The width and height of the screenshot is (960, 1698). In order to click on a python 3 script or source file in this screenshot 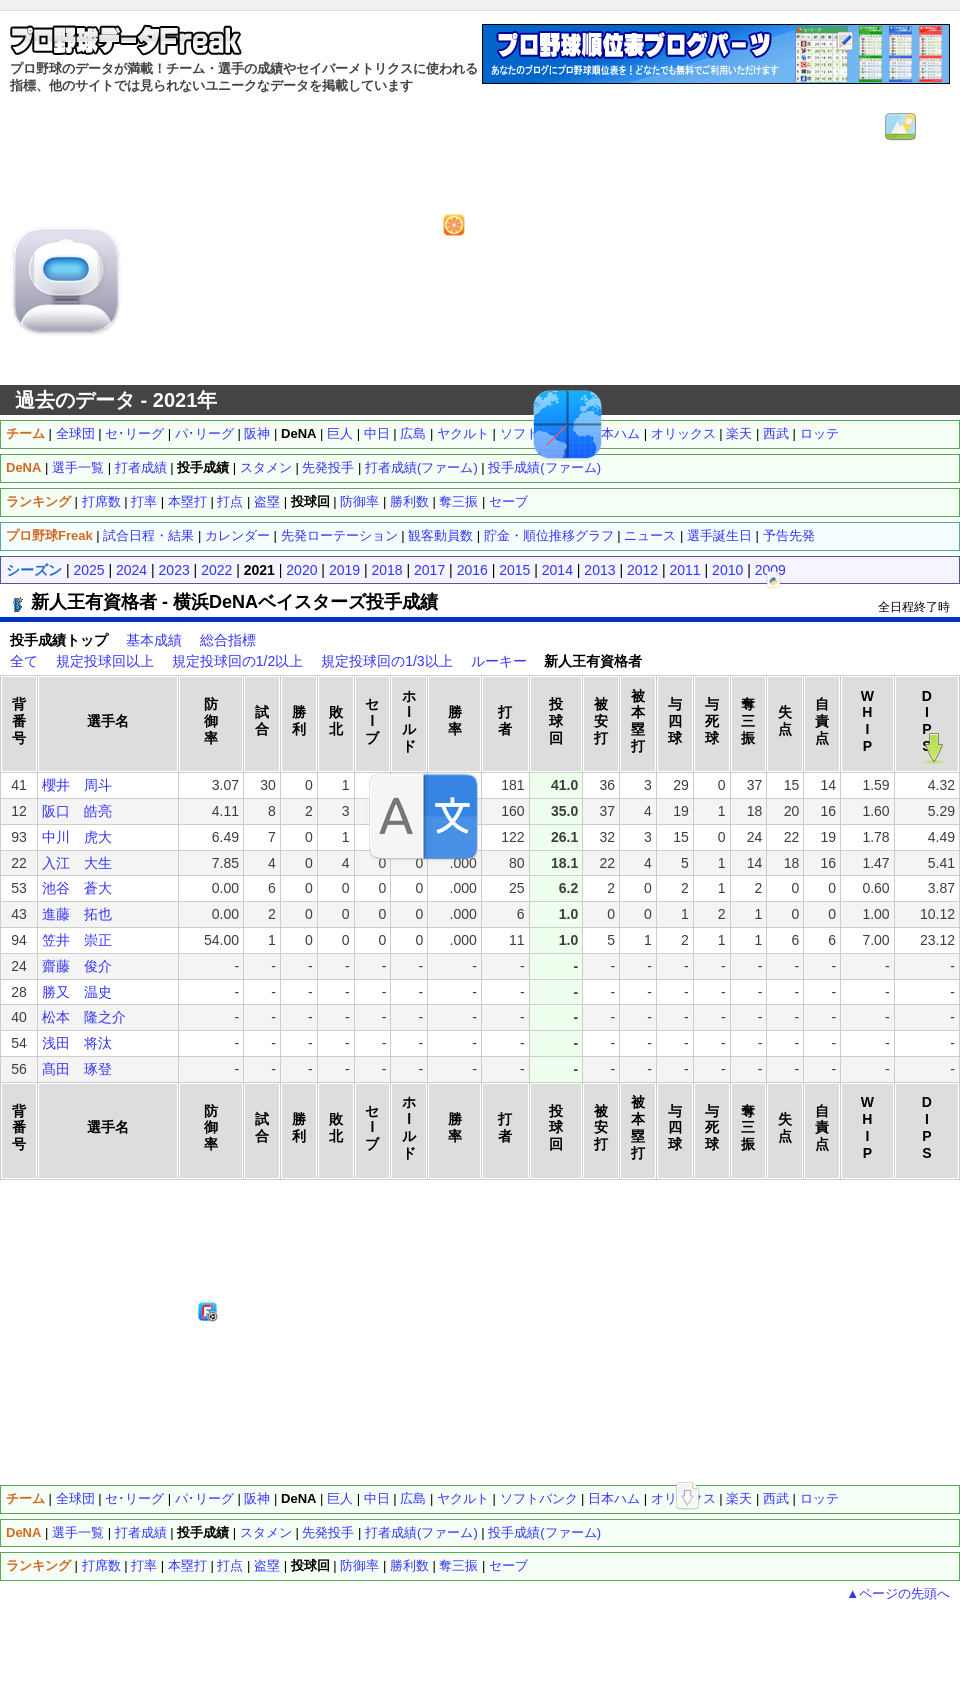, I will do `click(773, 579)`.